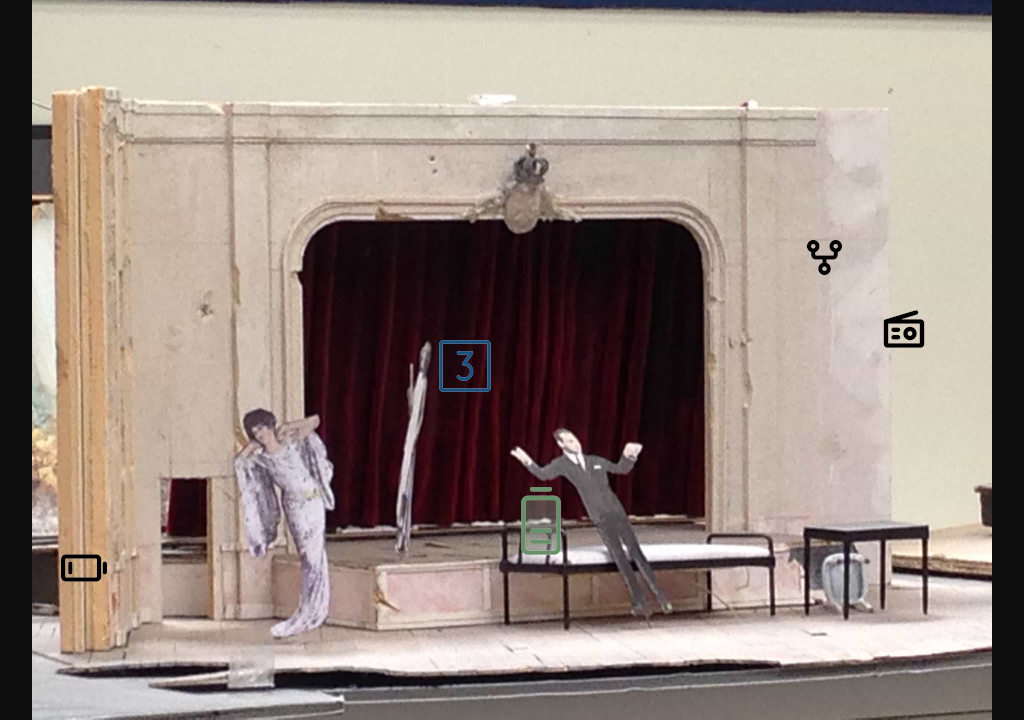 This screenshot has width=1024, height=720. Describe the element at coordinates (465, 366) in the screenshot. I see `step 3 in a numbered sequence or process` at that location.